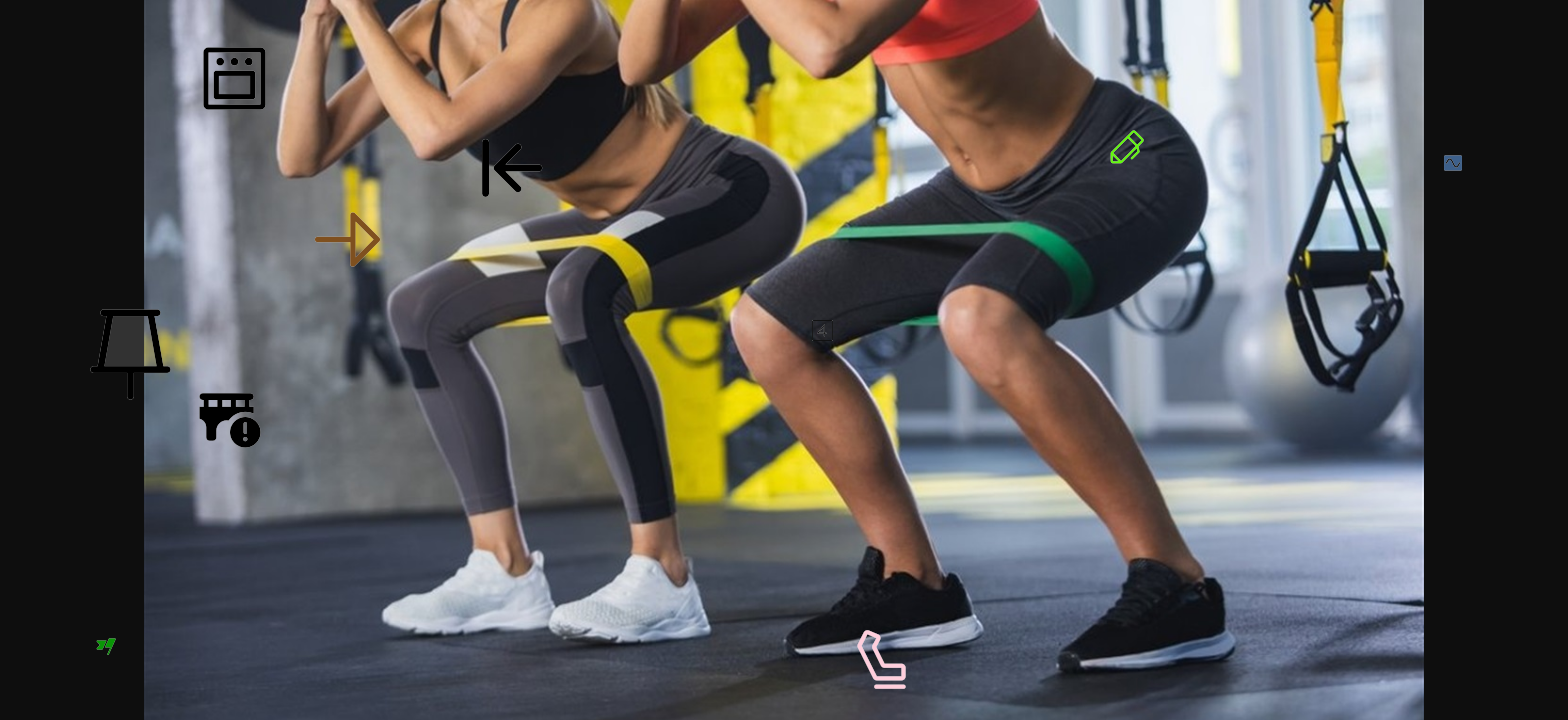  What do you see at coordinates (822, 330) in the screenshot?
I see `select option number four` at bounding box center [822, 330].